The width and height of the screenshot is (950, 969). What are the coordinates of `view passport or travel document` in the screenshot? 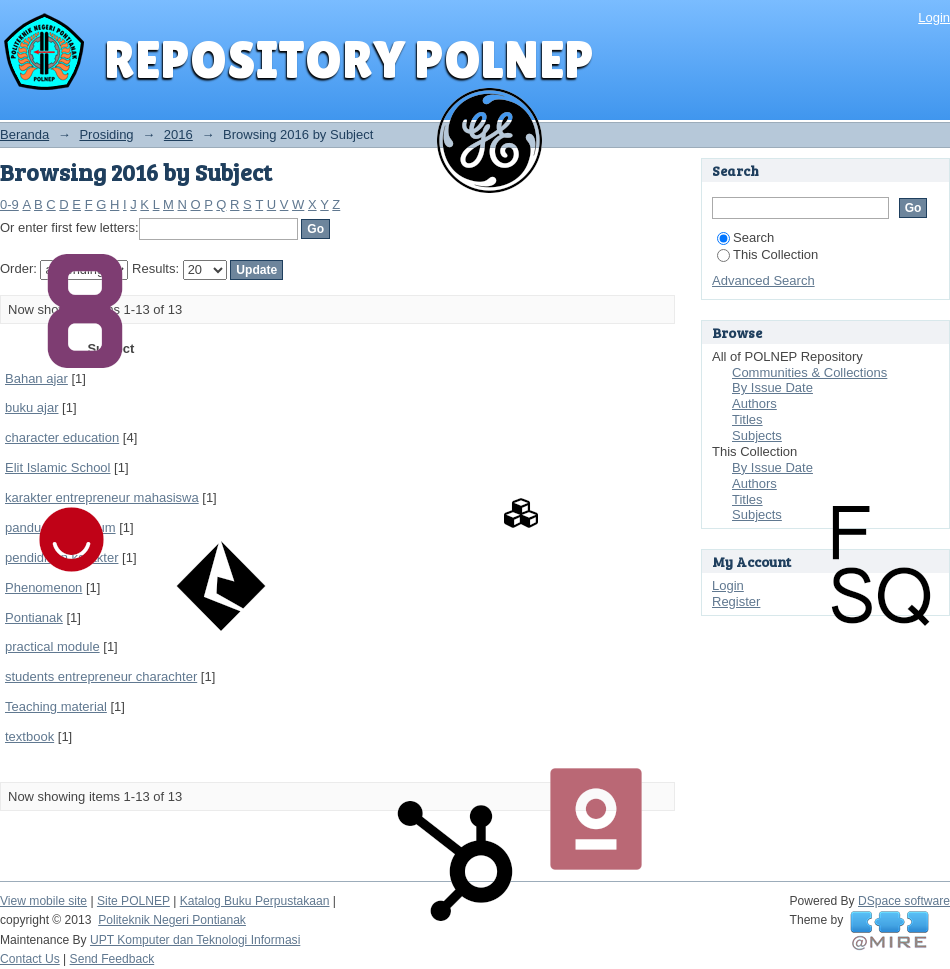 It's located at (596, 819).